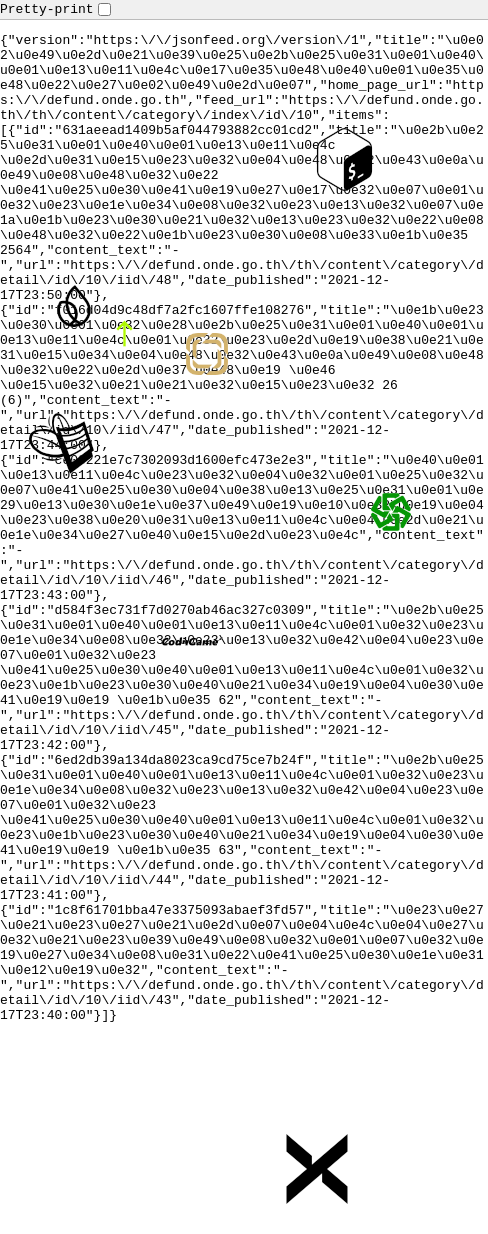 This screenshot has width=488, height=1234. What do you see at coordinates (61, 443) in the screenshot?
I see `taxbuzz company logo` at bounding box center [61, 443].